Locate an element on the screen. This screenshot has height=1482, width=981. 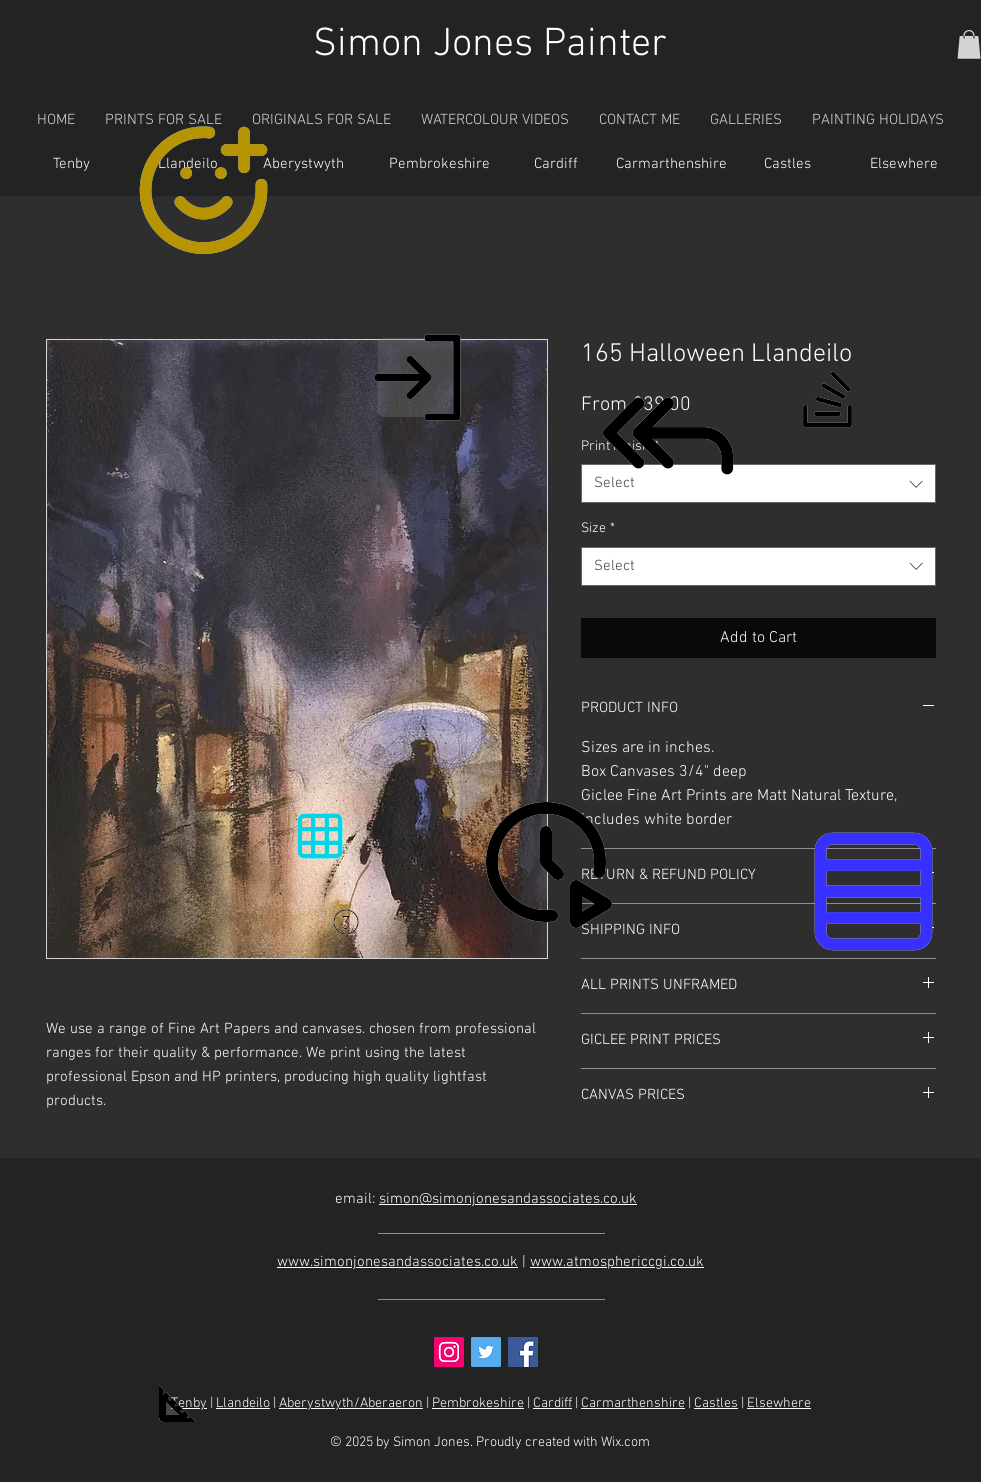
visit stack overflow for programming help is located at coordinates (827, 400).